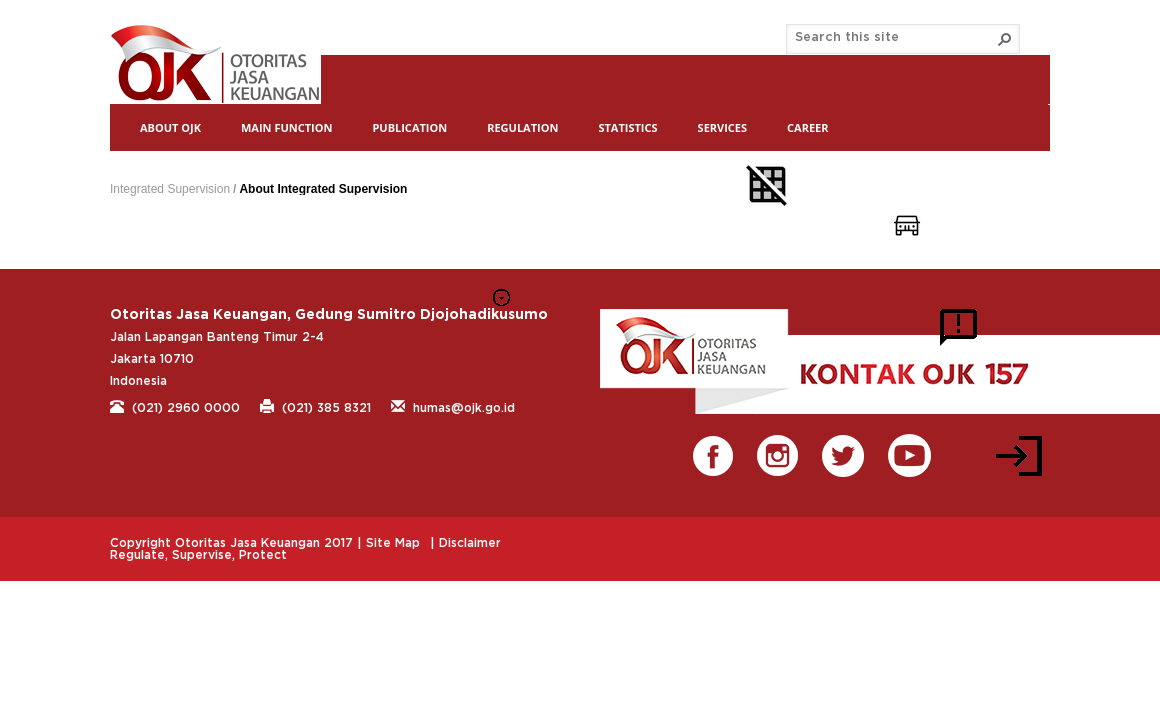 Image resolution: width=1160 pixels, height=720 pixels. Describe the element at coordinates (501, 297) in the screenshot. I see `tap to expand dropdown menu` at that location.